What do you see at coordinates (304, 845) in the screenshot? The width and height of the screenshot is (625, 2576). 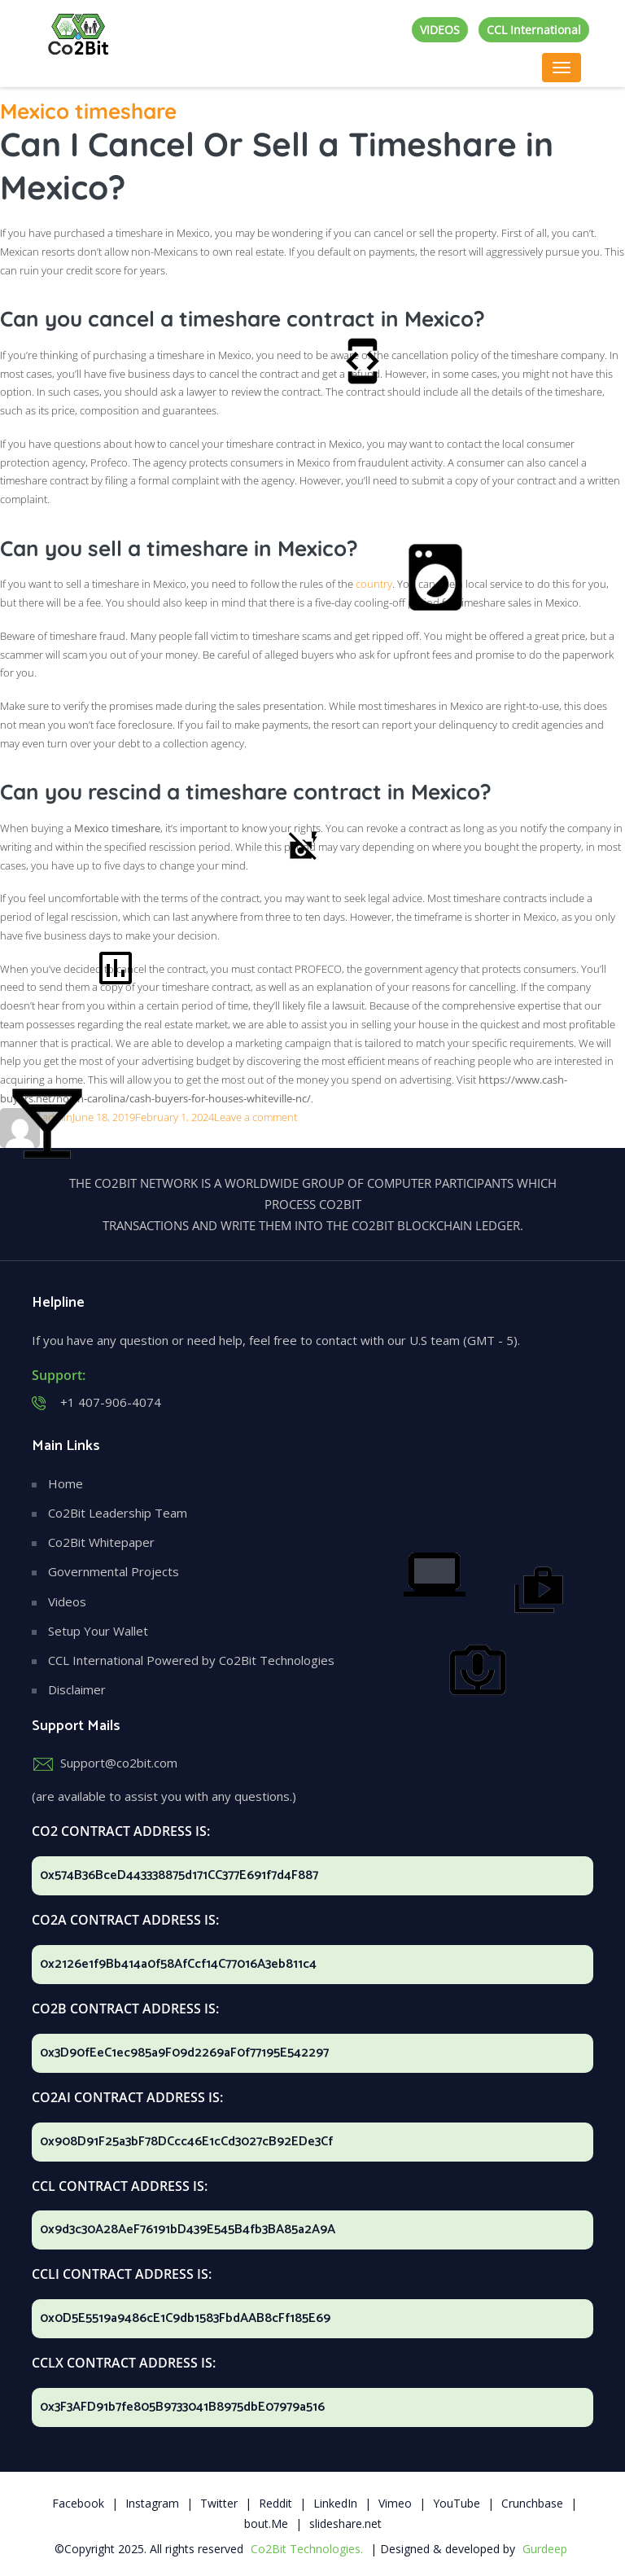 I see `camera flash is disabled` at bounding box center [304, 845].